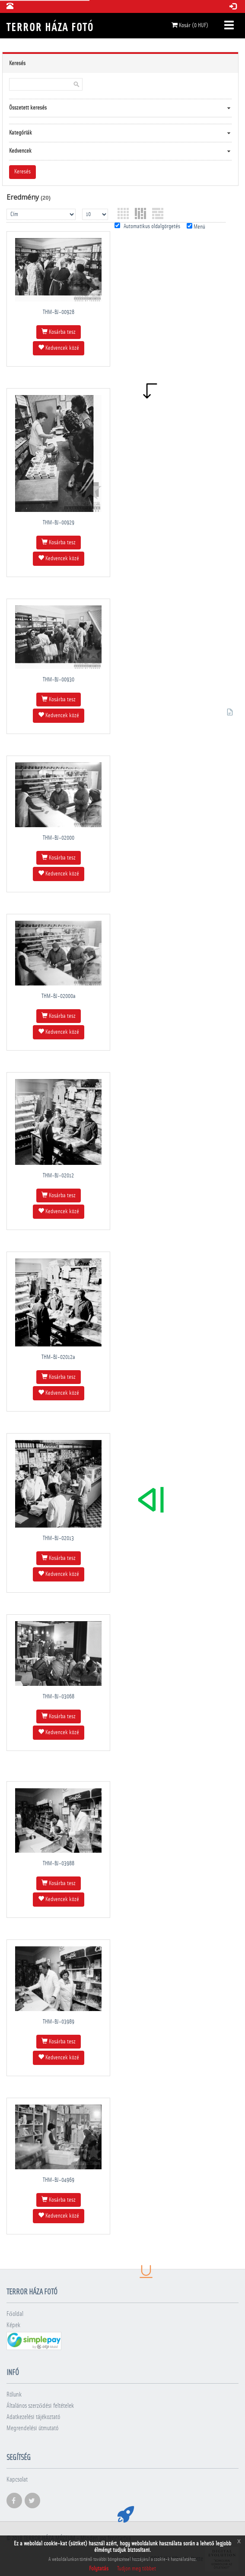  Describe the element at coordinates (152, 1500) in the screenshot. I see `reverse continue debugging execution` at that location.